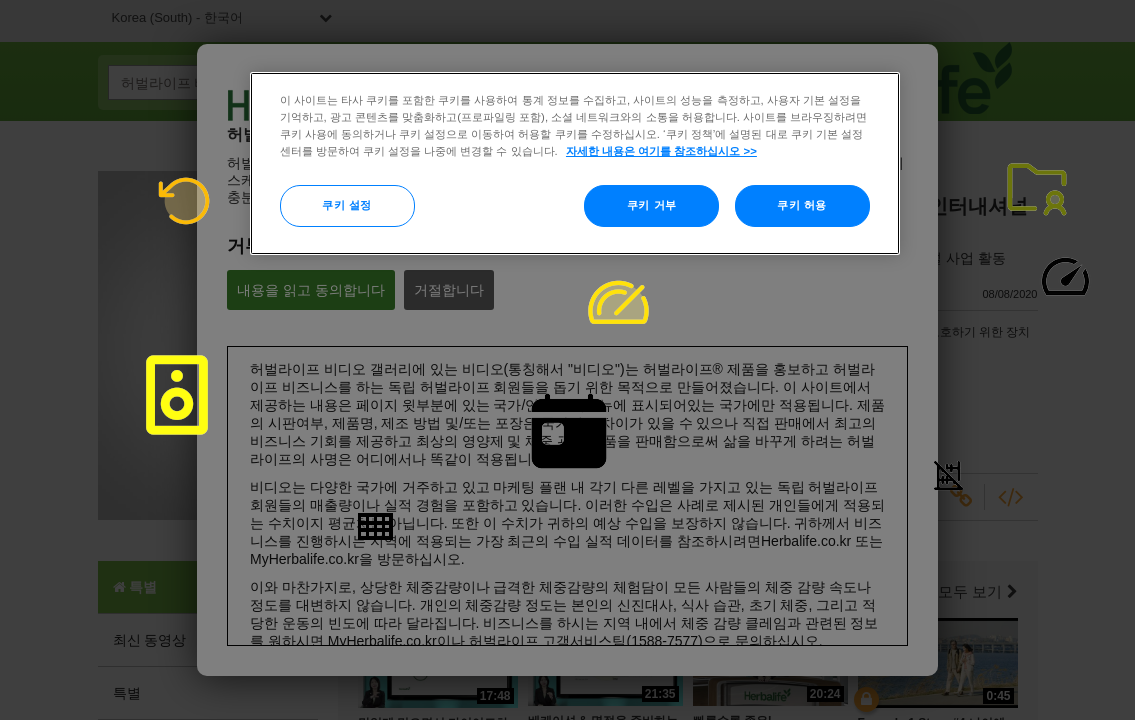 Image resolution: width=1135 pixels, height=720 pixels. I want to click on disable calculation or counting feature, so click(948, 475).